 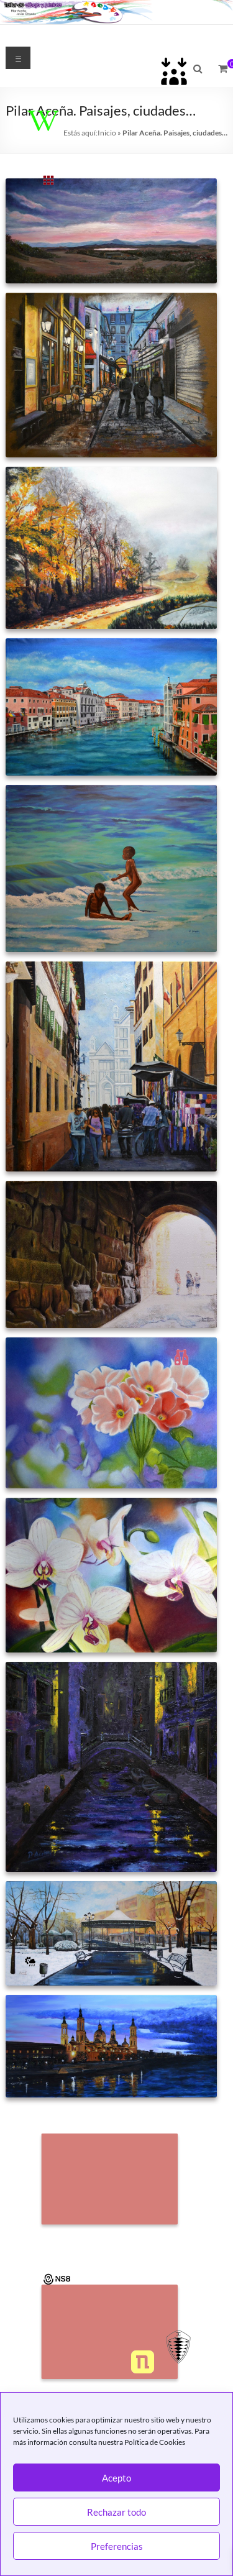 I want to click on switch to grid view layout, so click(x=48, y=180).